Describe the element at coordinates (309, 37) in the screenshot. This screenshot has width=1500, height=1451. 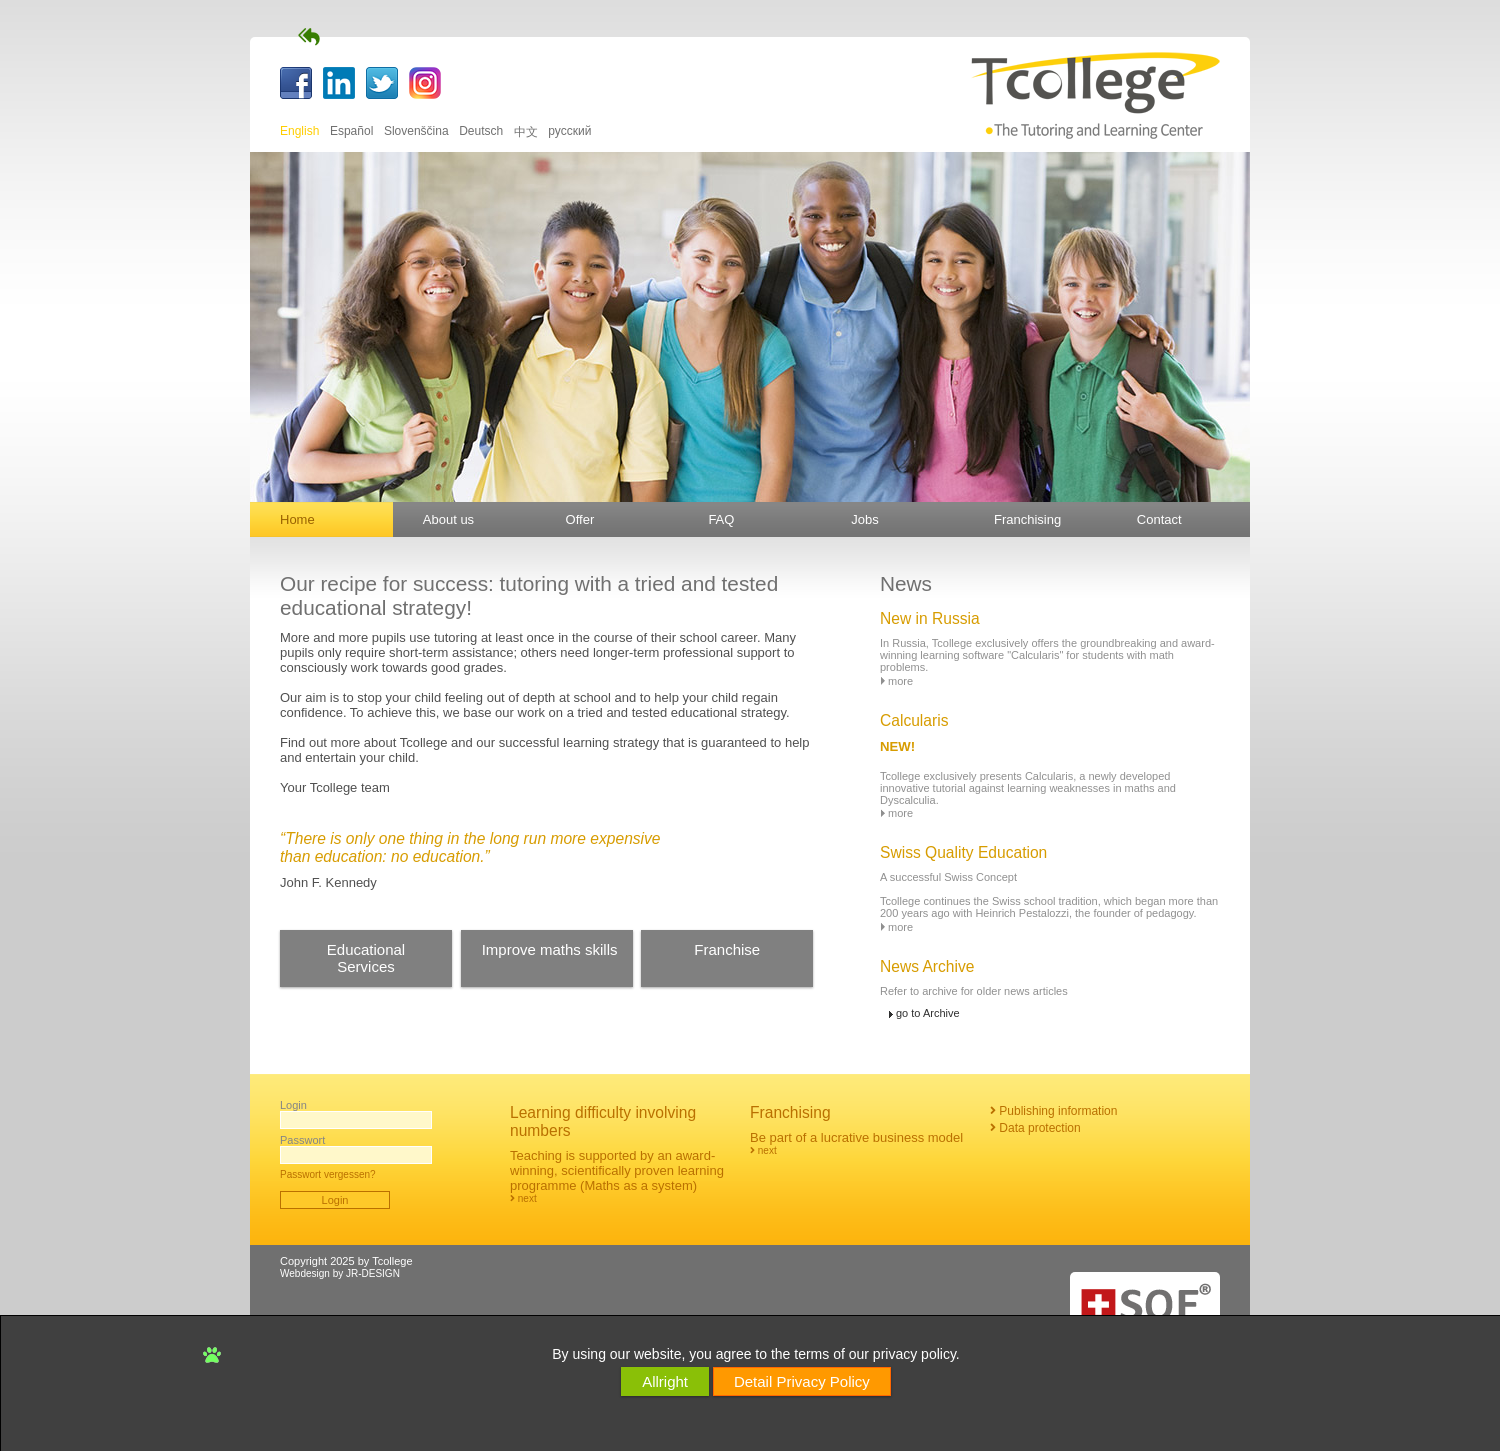
I see `reply all to an email or message` at that location.